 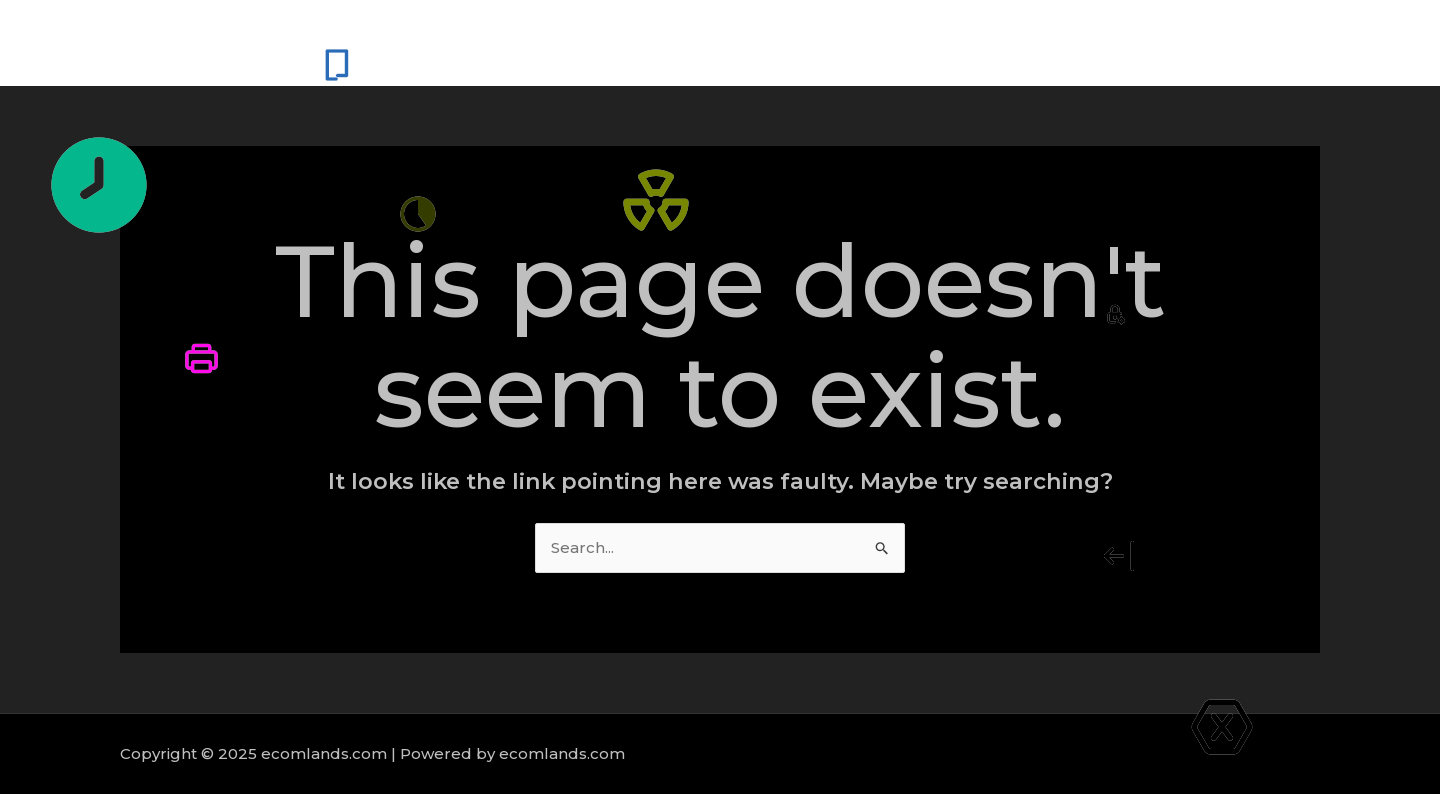 What do you see at coordinates (1222, 727) in the screenshot?
I see `xamarin development platform logo` at bounding box center [1222, 727].